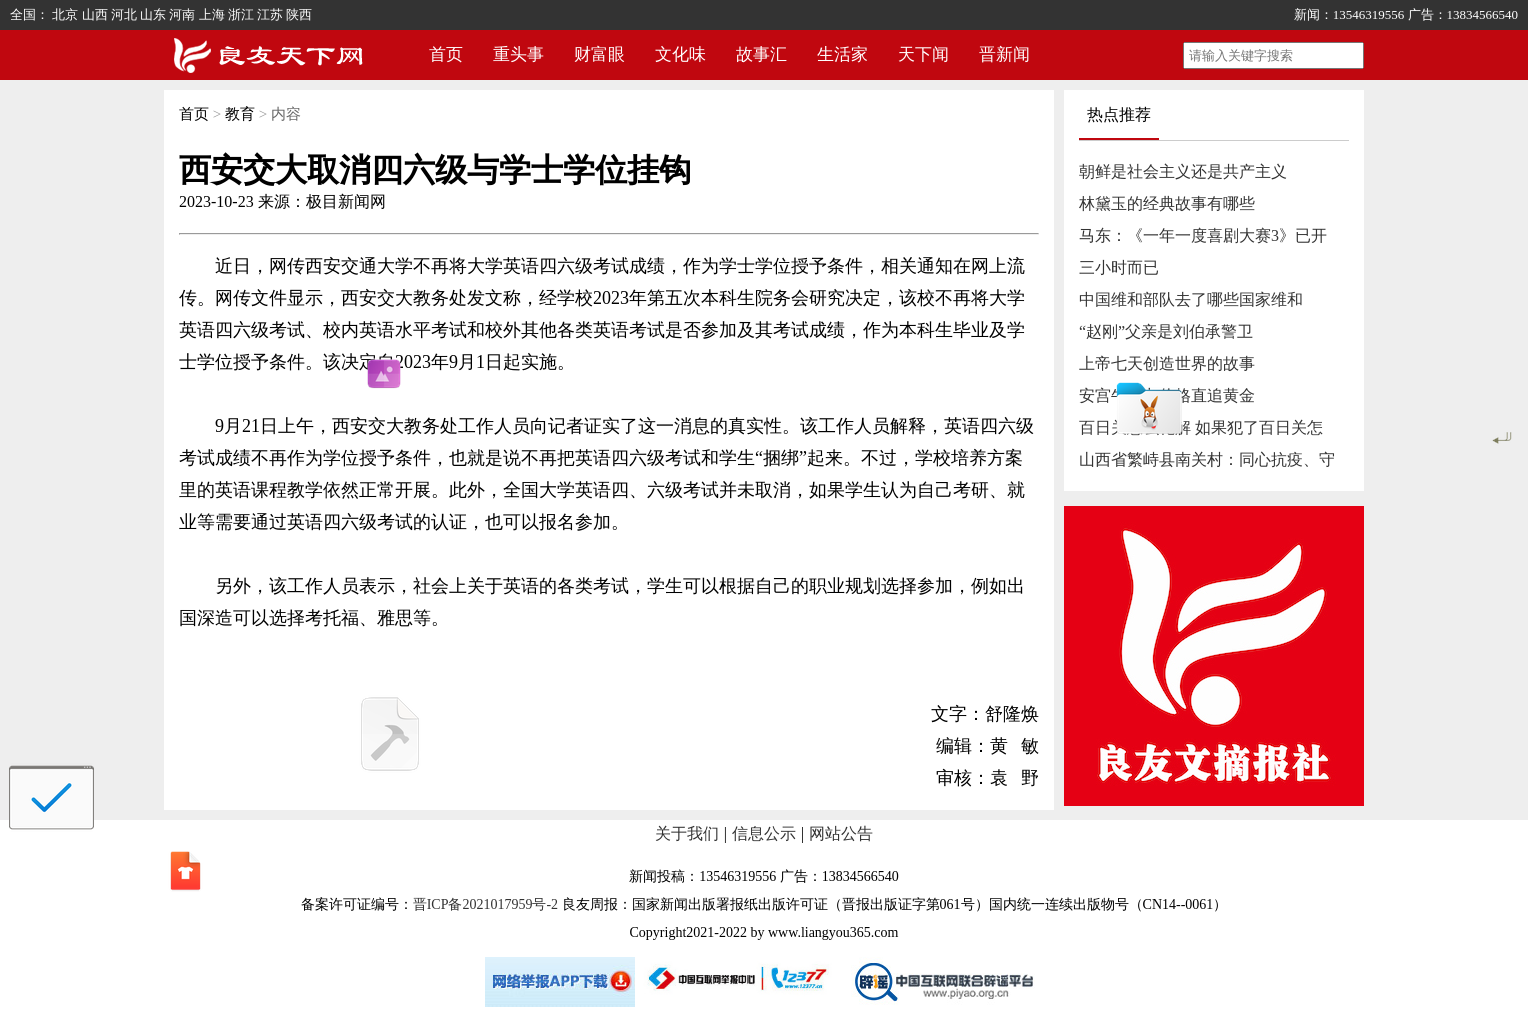  What do you see at coordinates (185, 871) in the screenshot?
I see `a theme or appearance customization file` at bounding box center [185, 871].